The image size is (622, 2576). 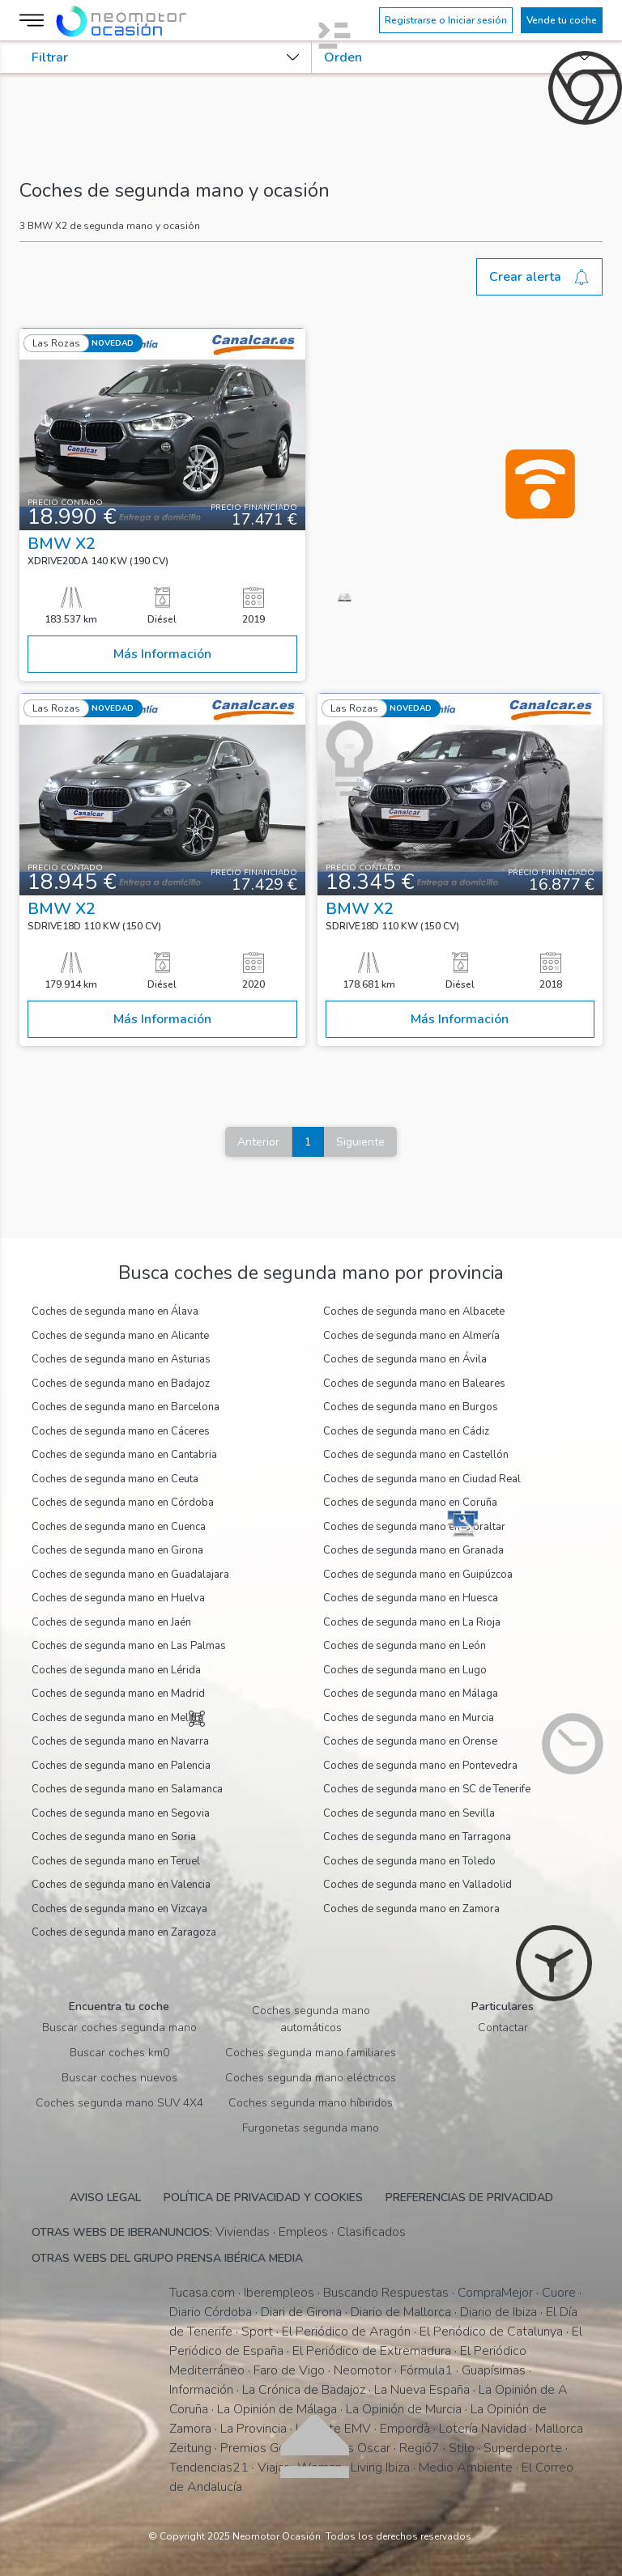 What do you see at coordinates (540, 484) in the screenshot?
I see `indicates hotspot or tethering is active` at bounding box center [540, 484].